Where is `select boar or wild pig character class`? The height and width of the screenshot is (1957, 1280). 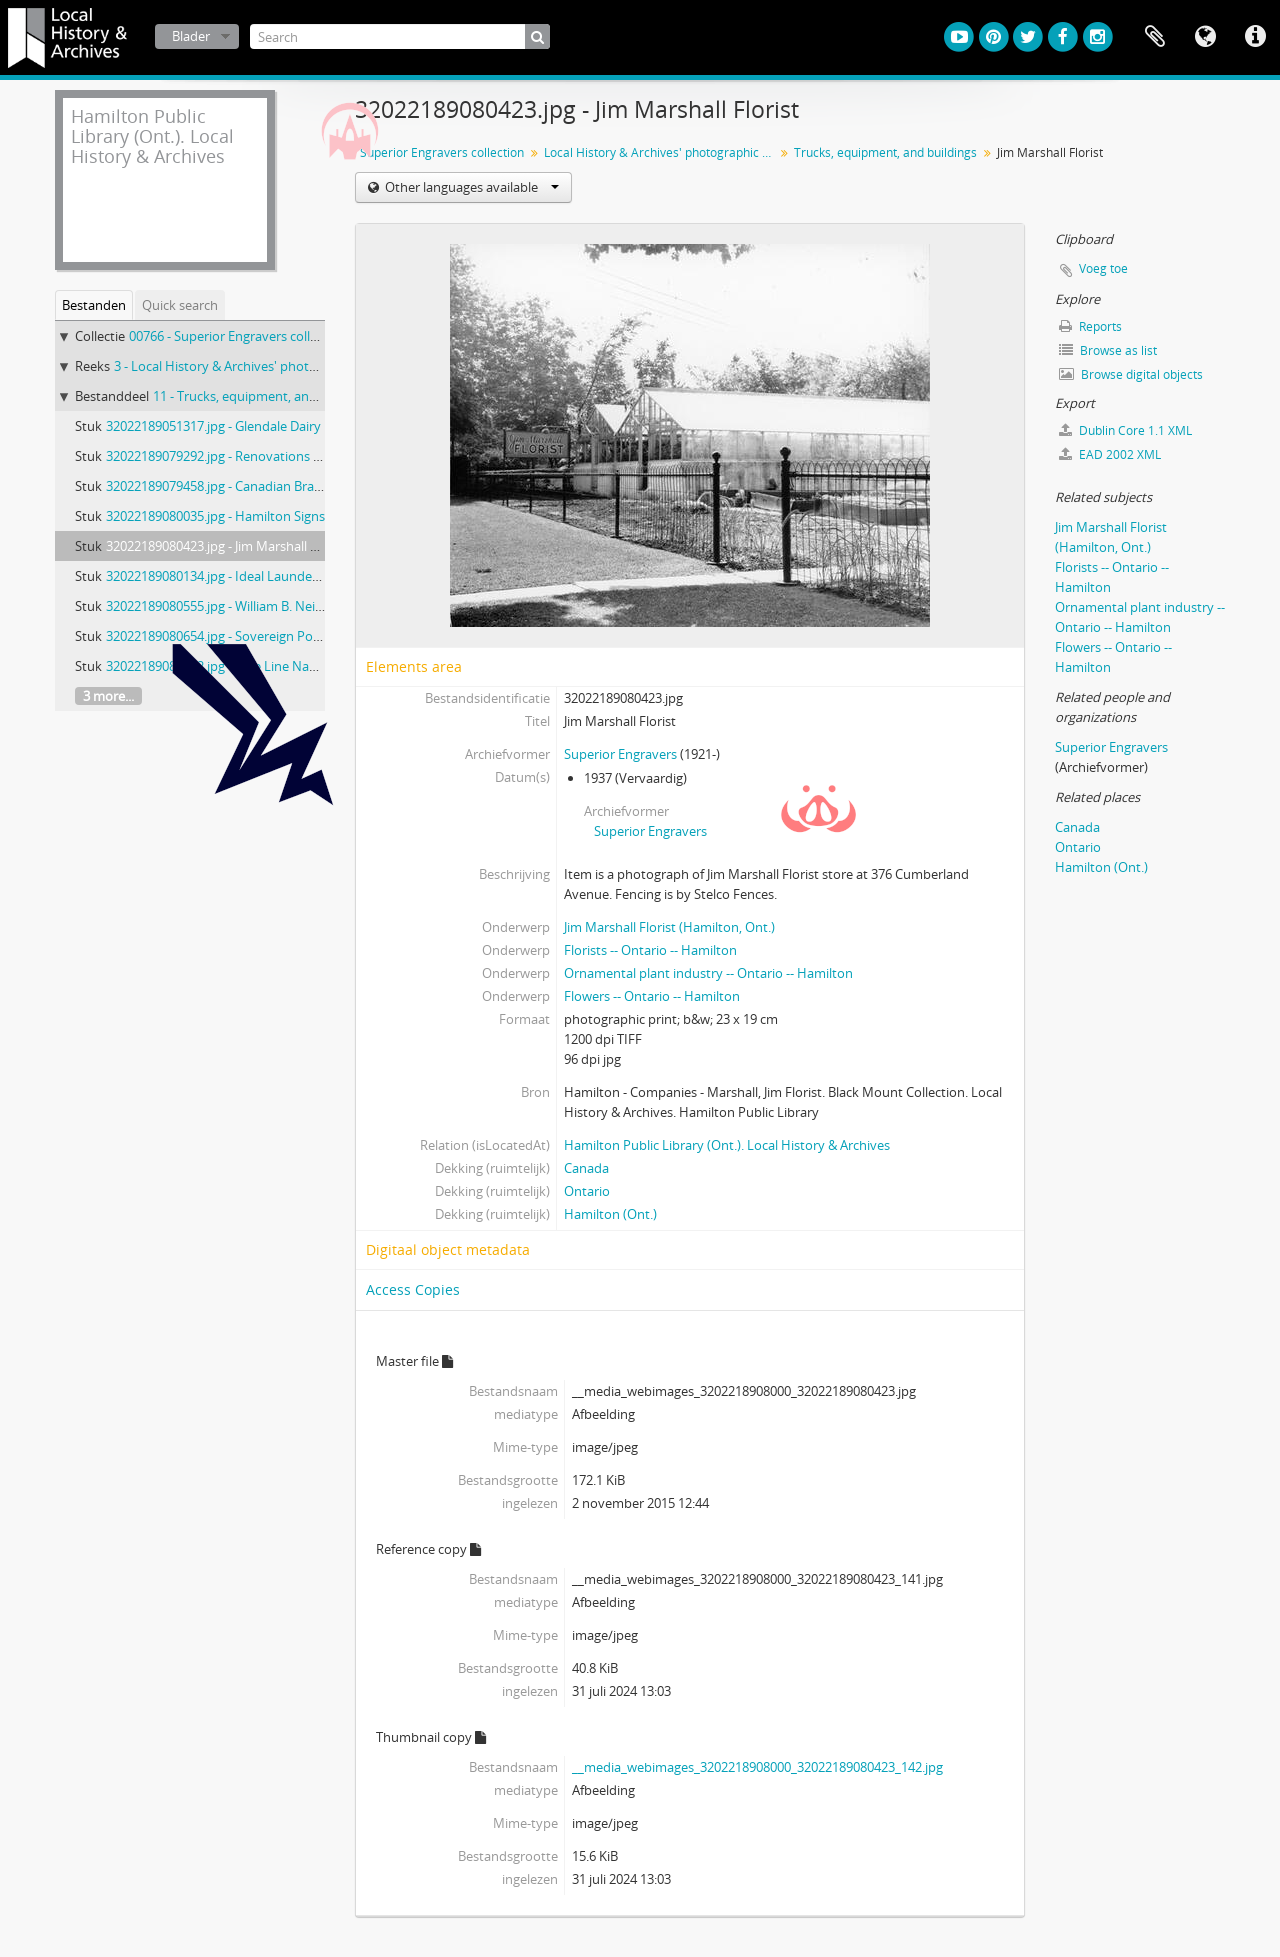 select boar or wild pig character class is located at coordinates (818, 806).